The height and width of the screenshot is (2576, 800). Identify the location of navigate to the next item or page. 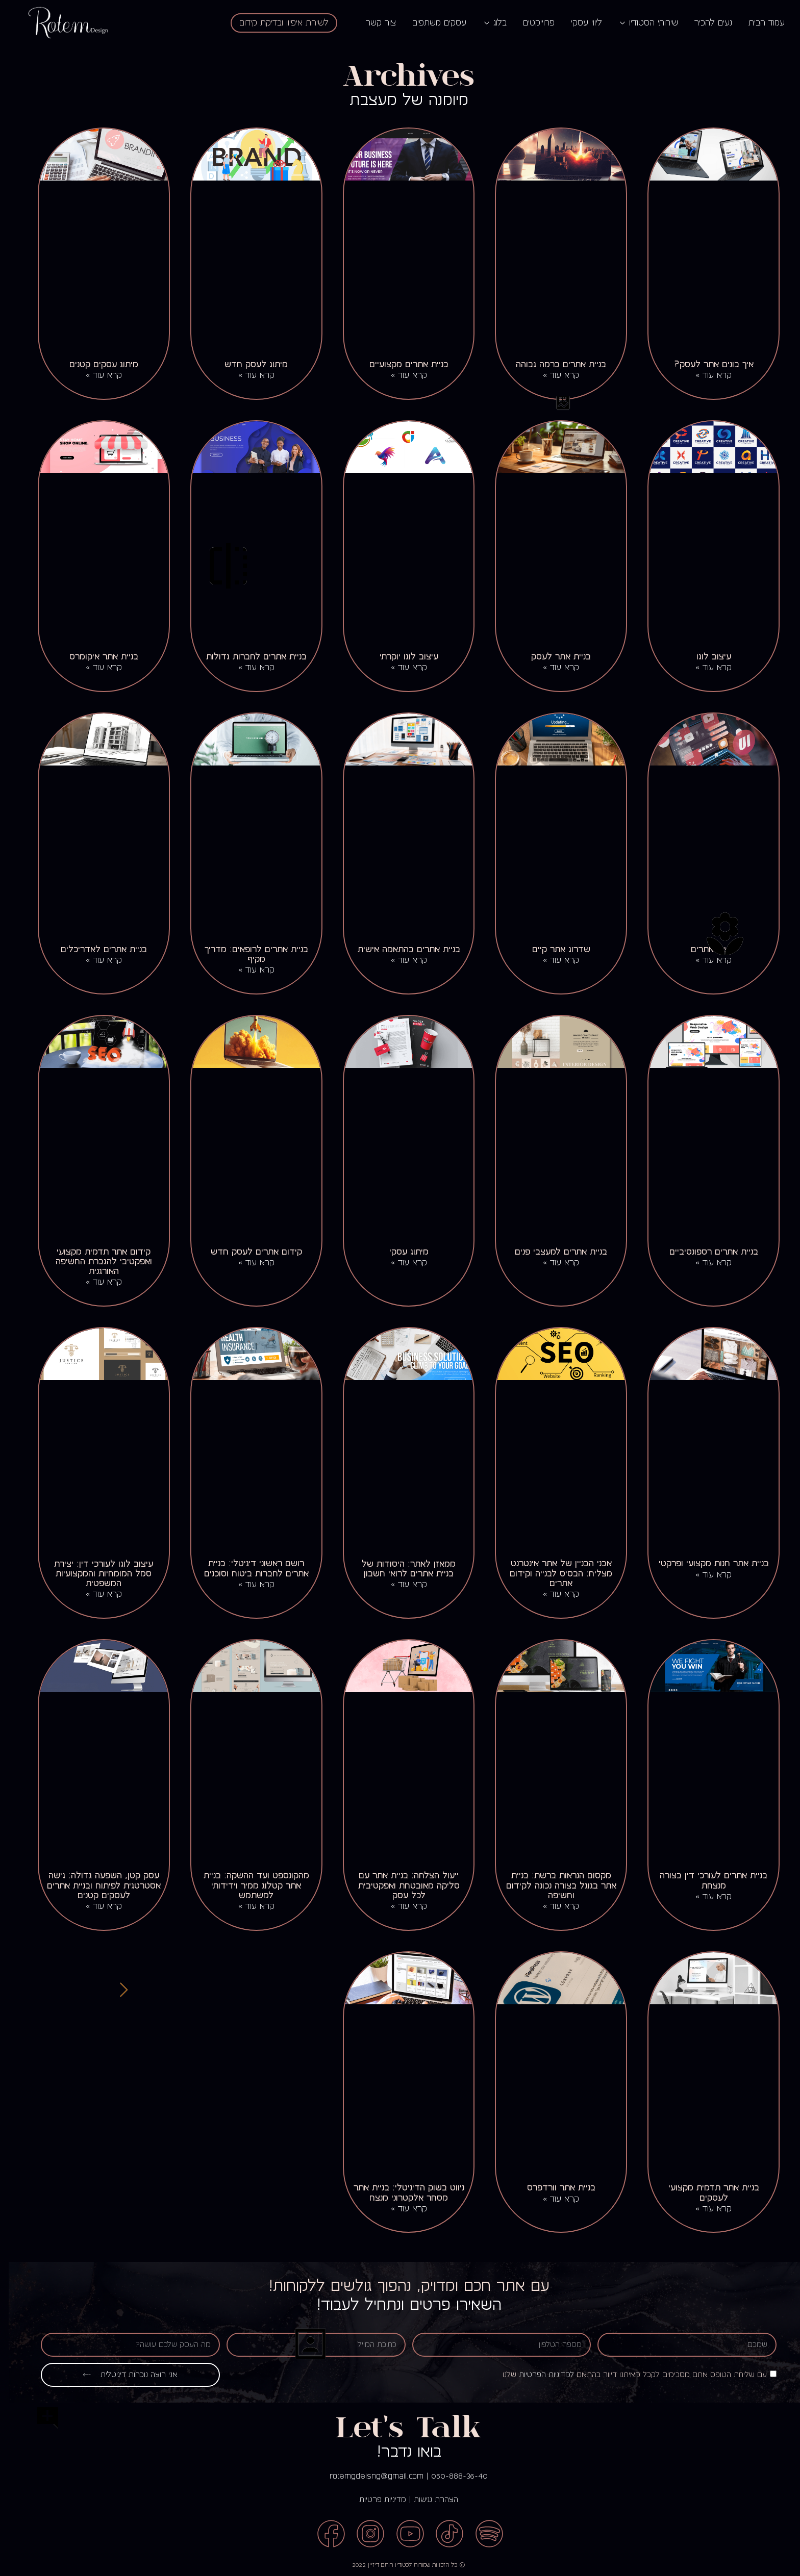
(123, 1990).